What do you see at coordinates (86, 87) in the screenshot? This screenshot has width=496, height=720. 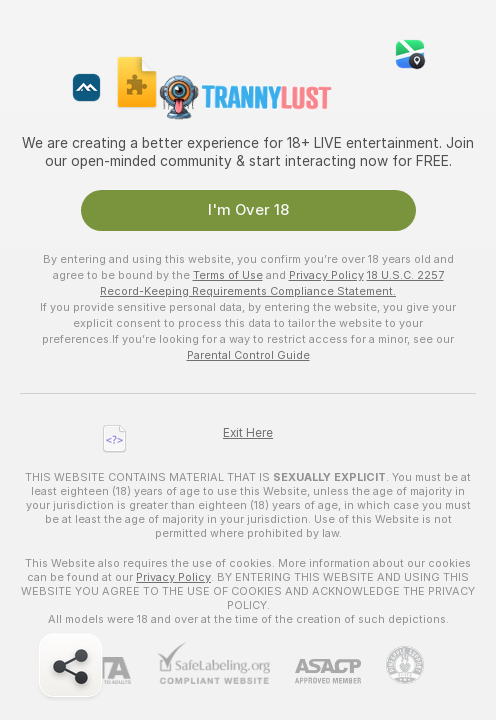 I see `open alpine linux application` at bounding box center [86, 87].